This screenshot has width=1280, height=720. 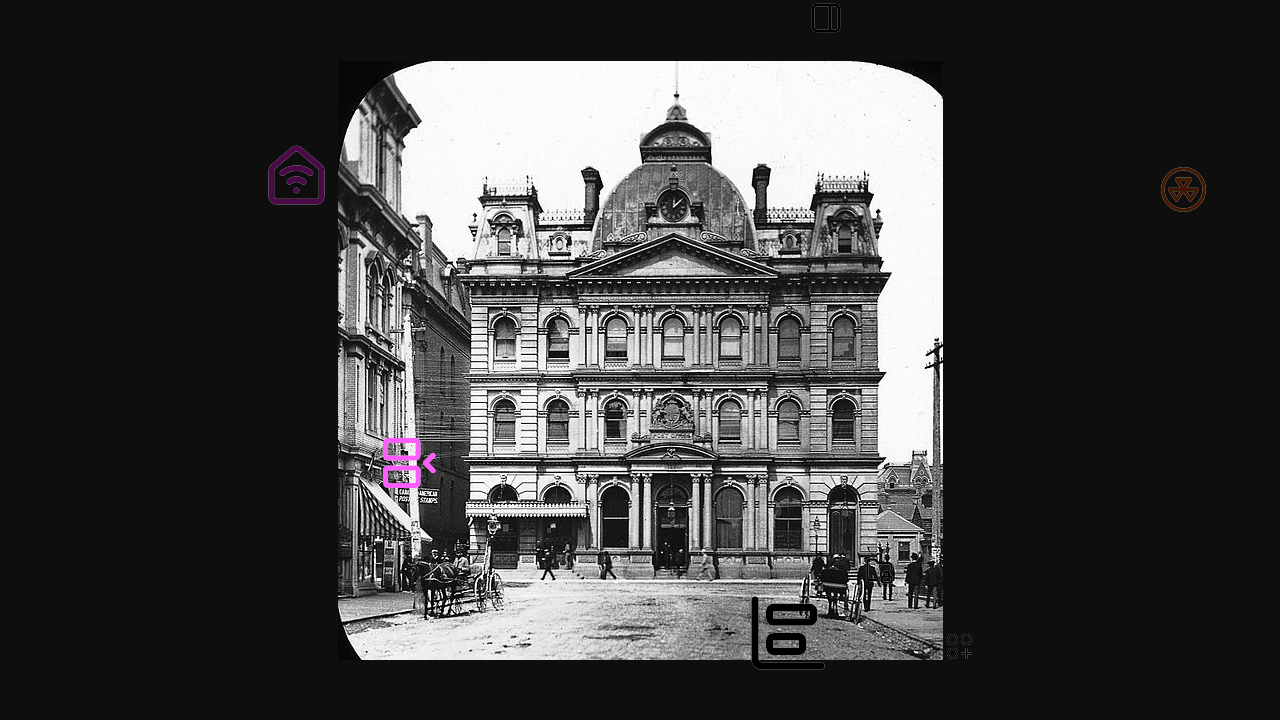 I want to click on move selected items to the end of a row, so click(x=408, y=463).